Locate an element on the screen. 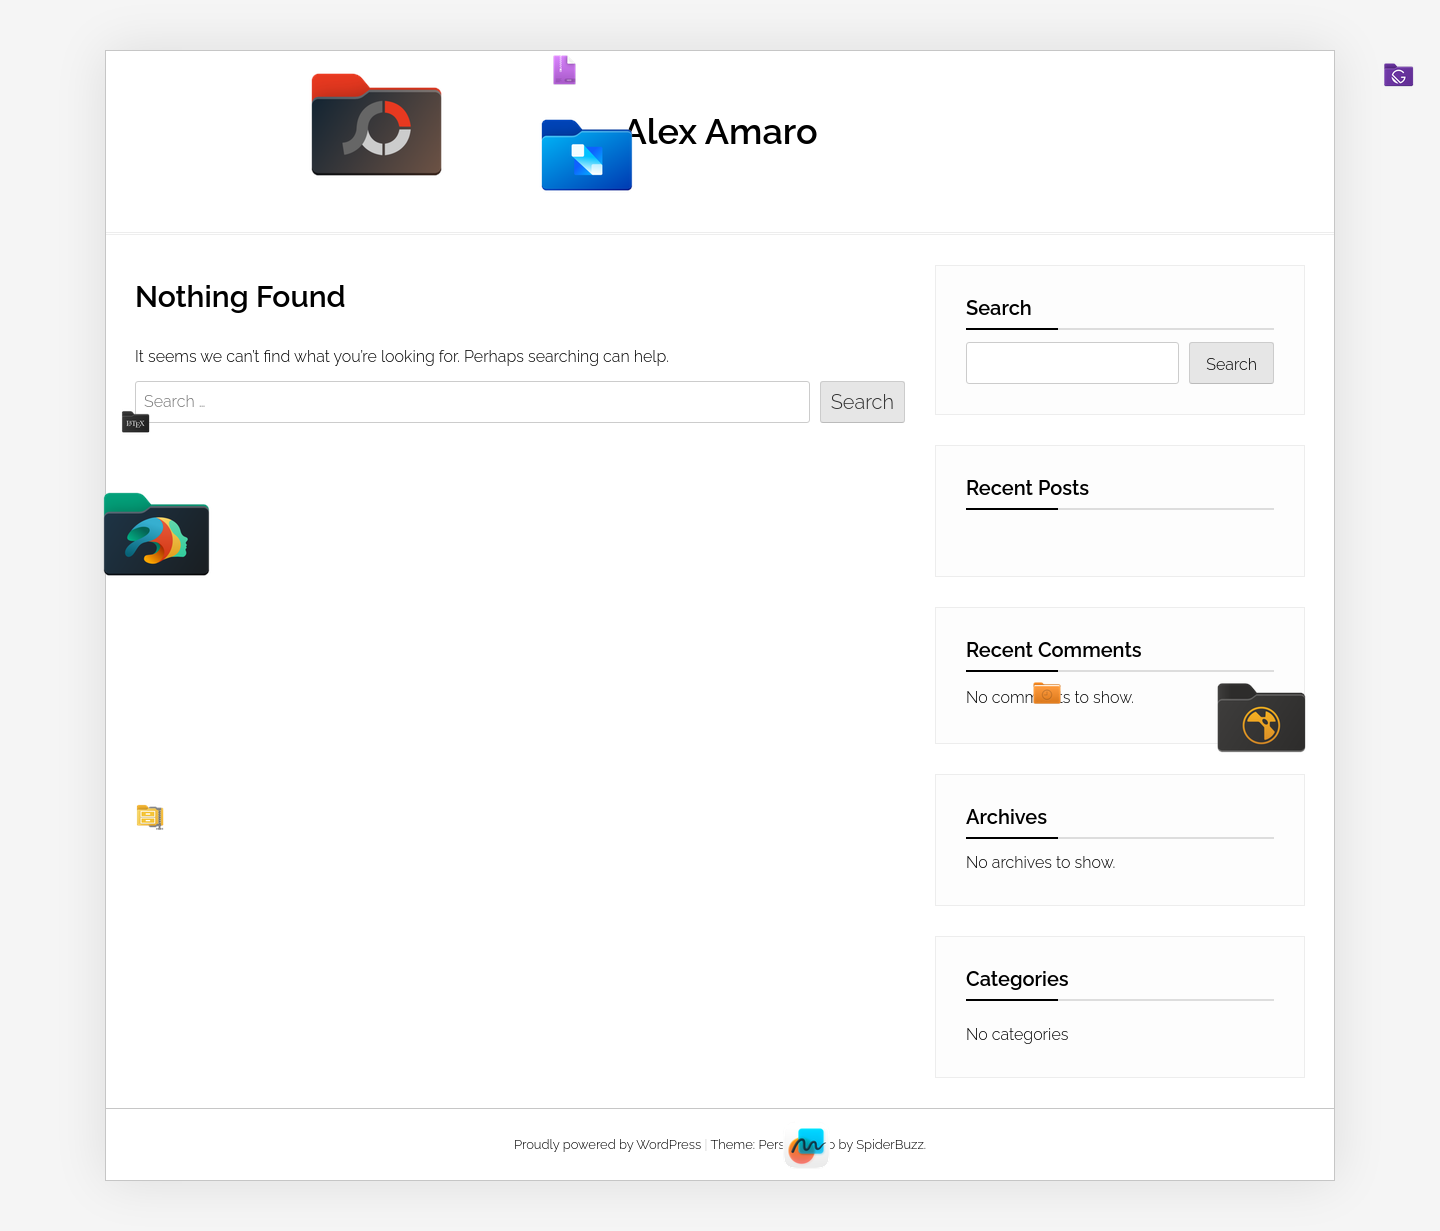 The image size is (1440, 1231). a virtualbox virtual hard disk file is located at coordinates (564, 70).